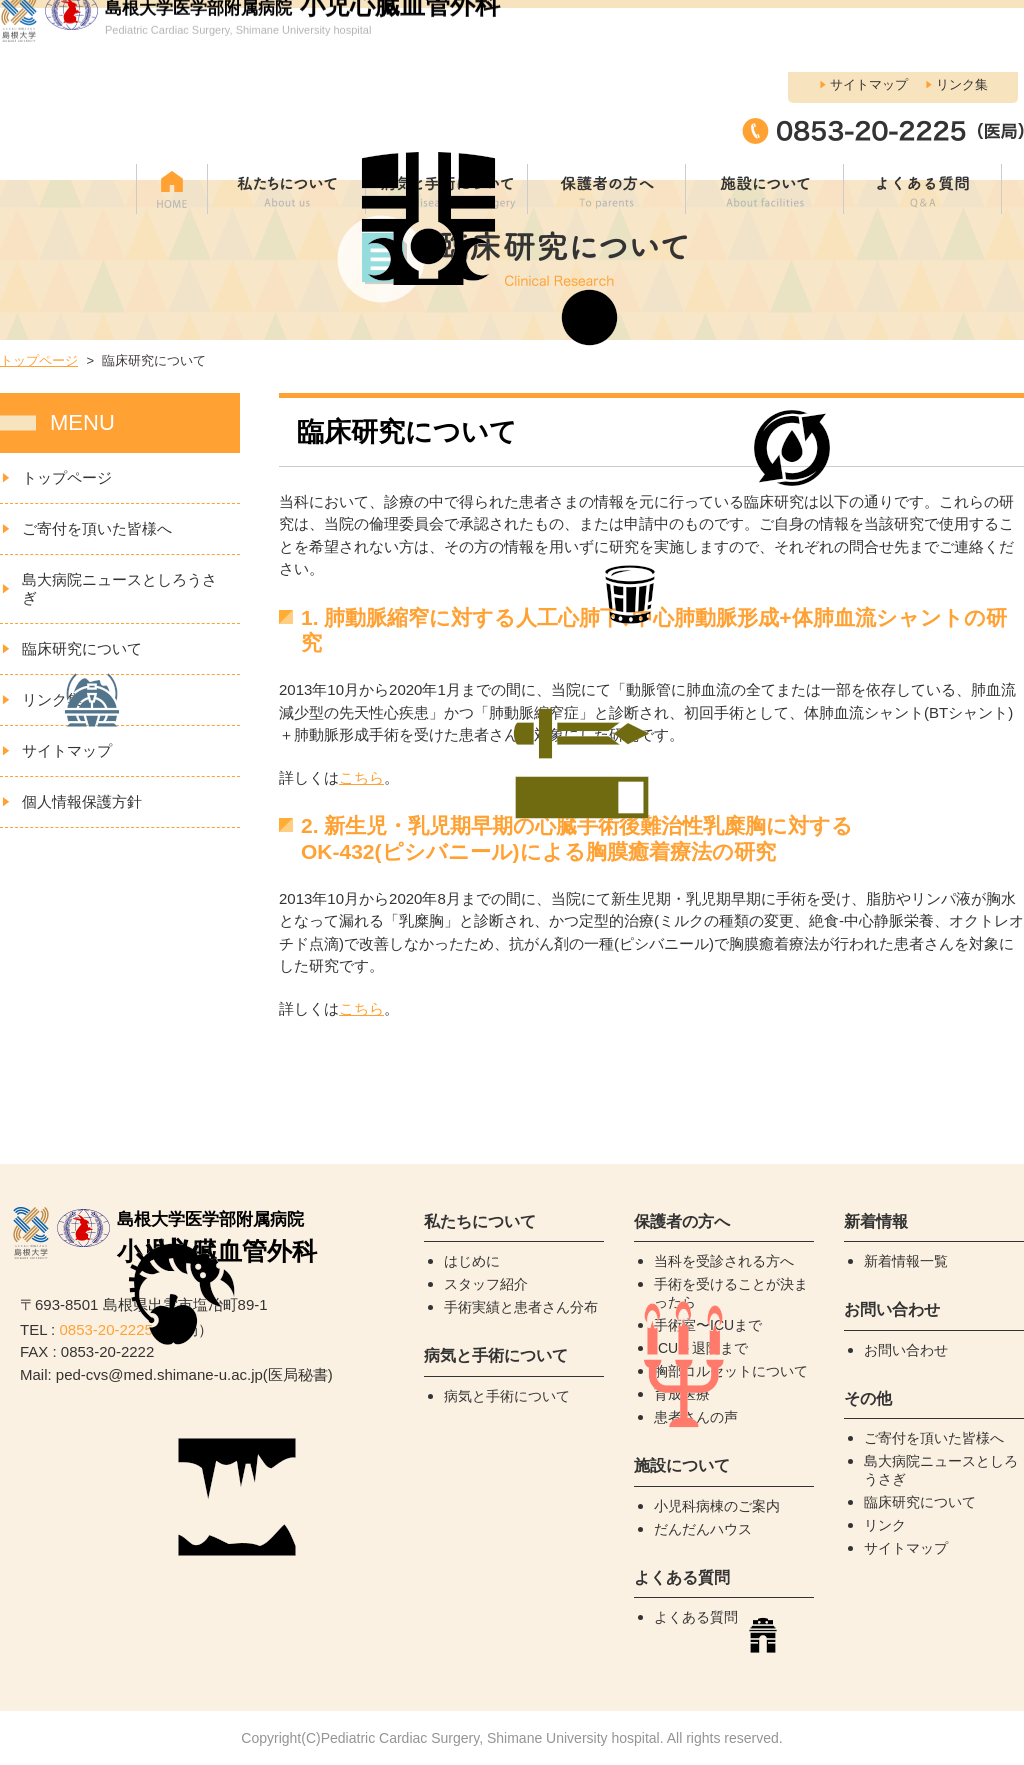 The height and width of the screenshot is (1765, 1024). What do you see at coordinates (237, 1497) in the screenshot?
I see `enter a cave or underground area in-game` at bounding box center [237, 1497].